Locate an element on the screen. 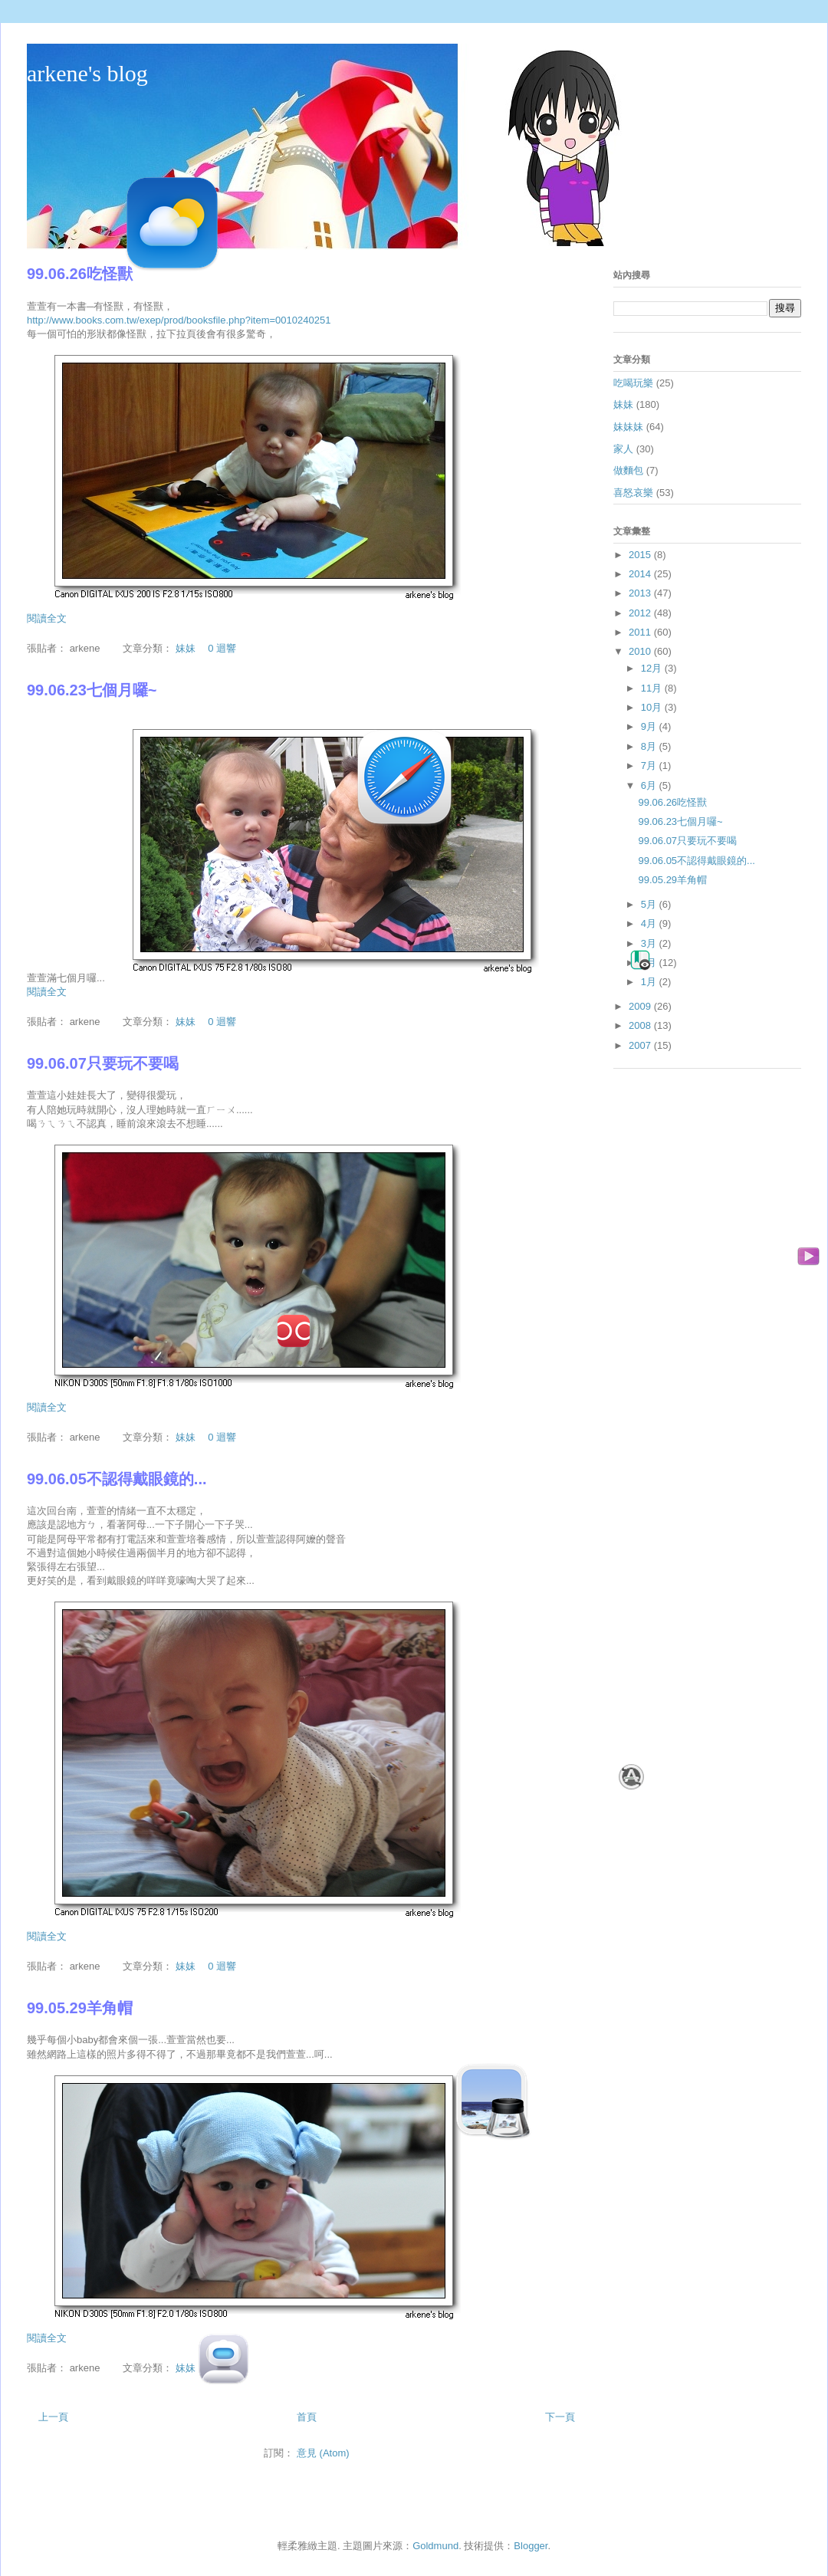  open Automator app for macOS is located at coordinates (223, 2358).